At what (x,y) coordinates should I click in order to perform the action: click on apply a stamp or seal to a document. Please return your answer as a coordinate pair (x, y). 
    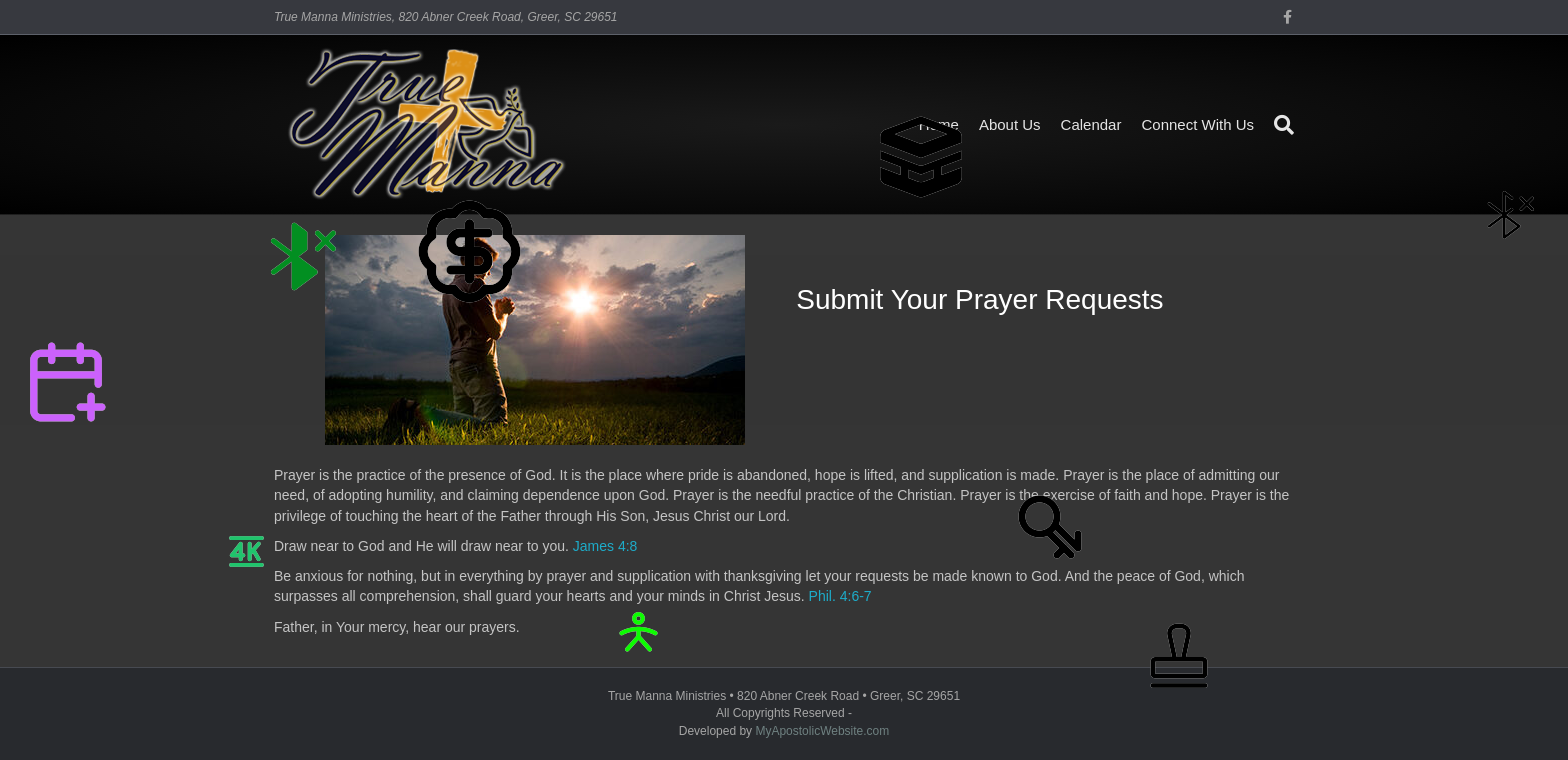
    Looking at the image, I should click on (1179, 657).